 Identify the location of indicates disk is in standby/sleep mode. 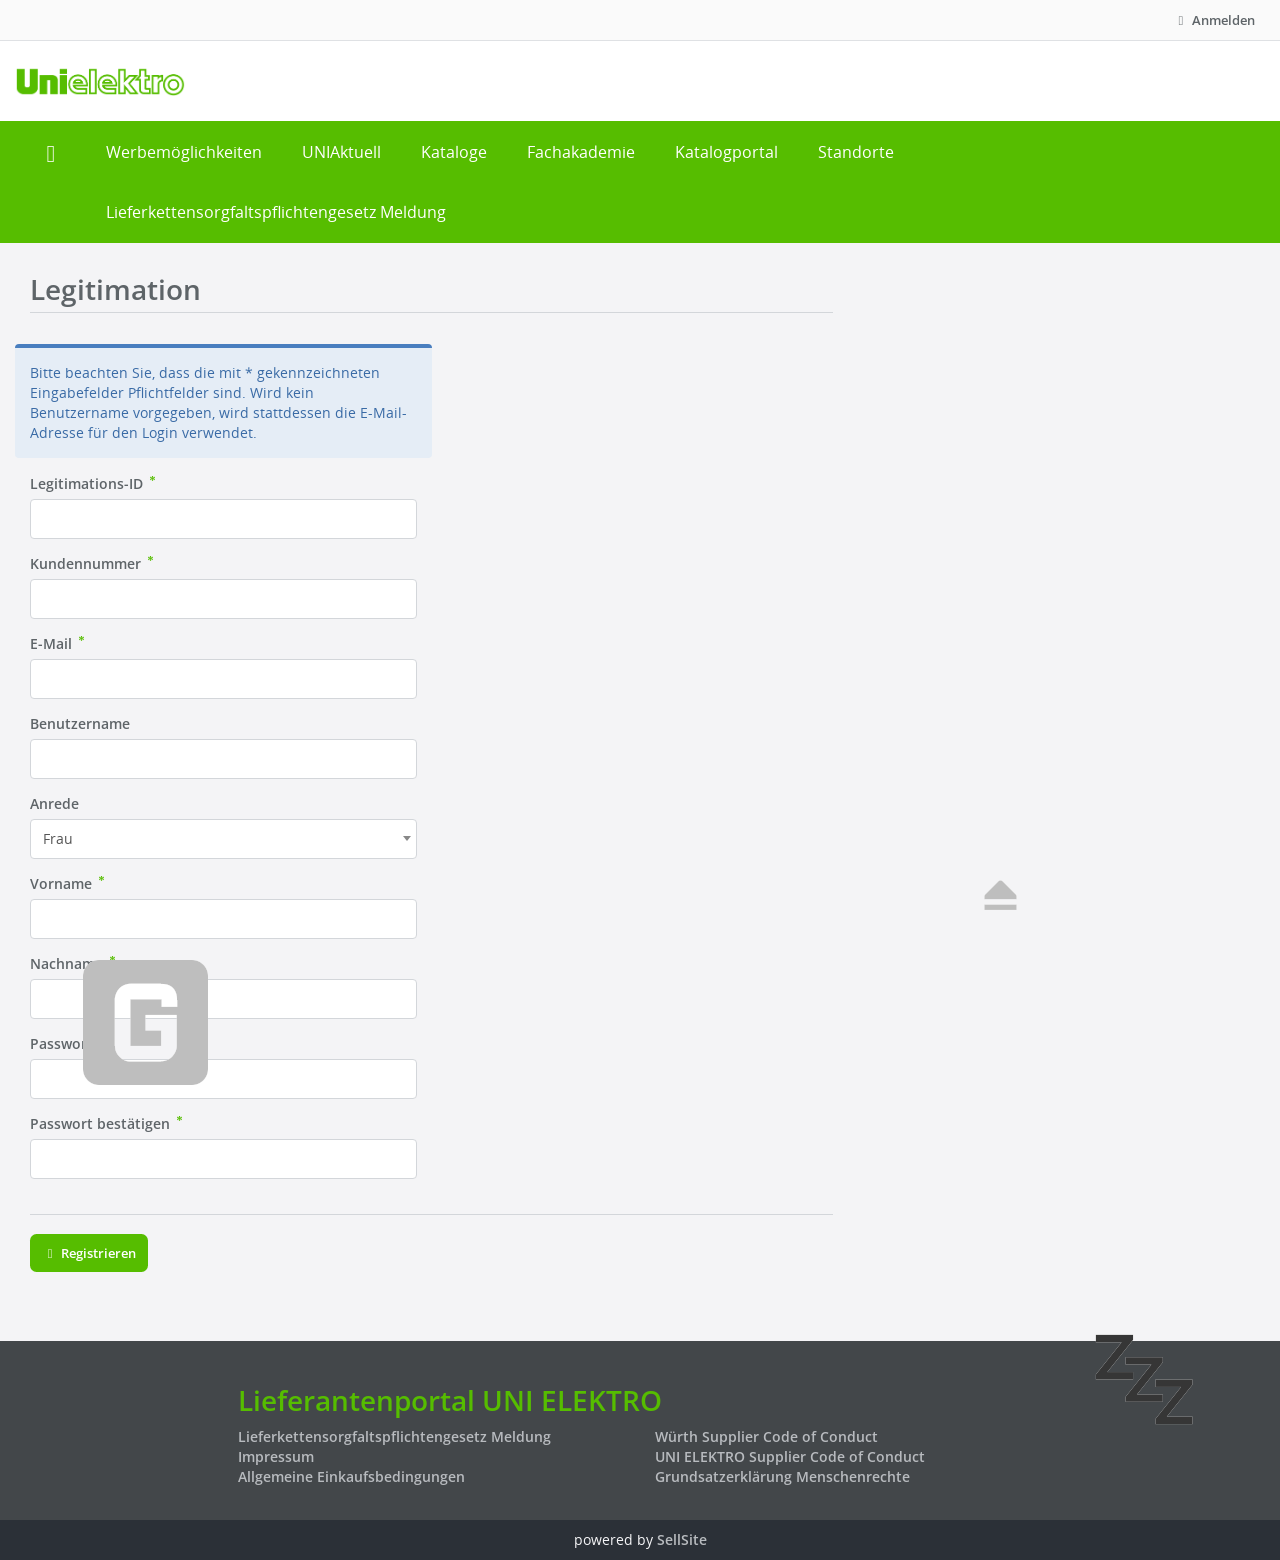
(1140, 1379).